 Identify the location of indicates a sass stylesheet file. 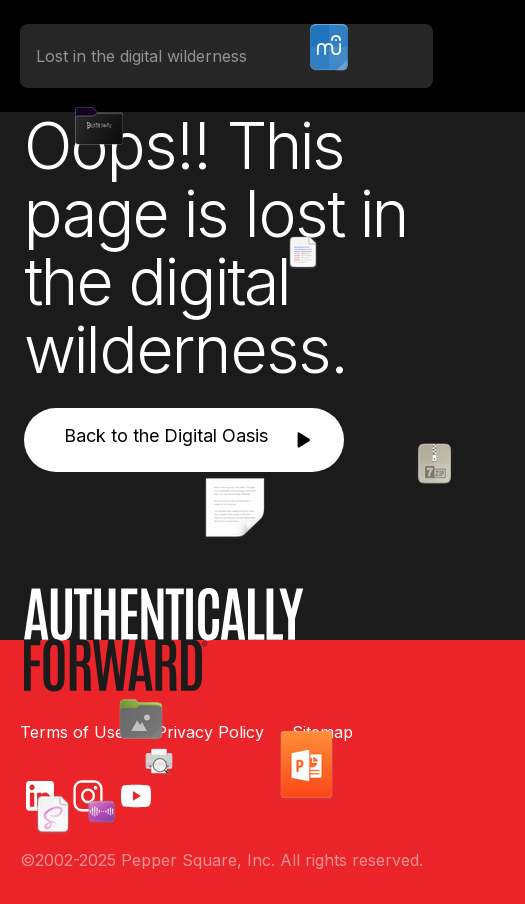
(53, 814).